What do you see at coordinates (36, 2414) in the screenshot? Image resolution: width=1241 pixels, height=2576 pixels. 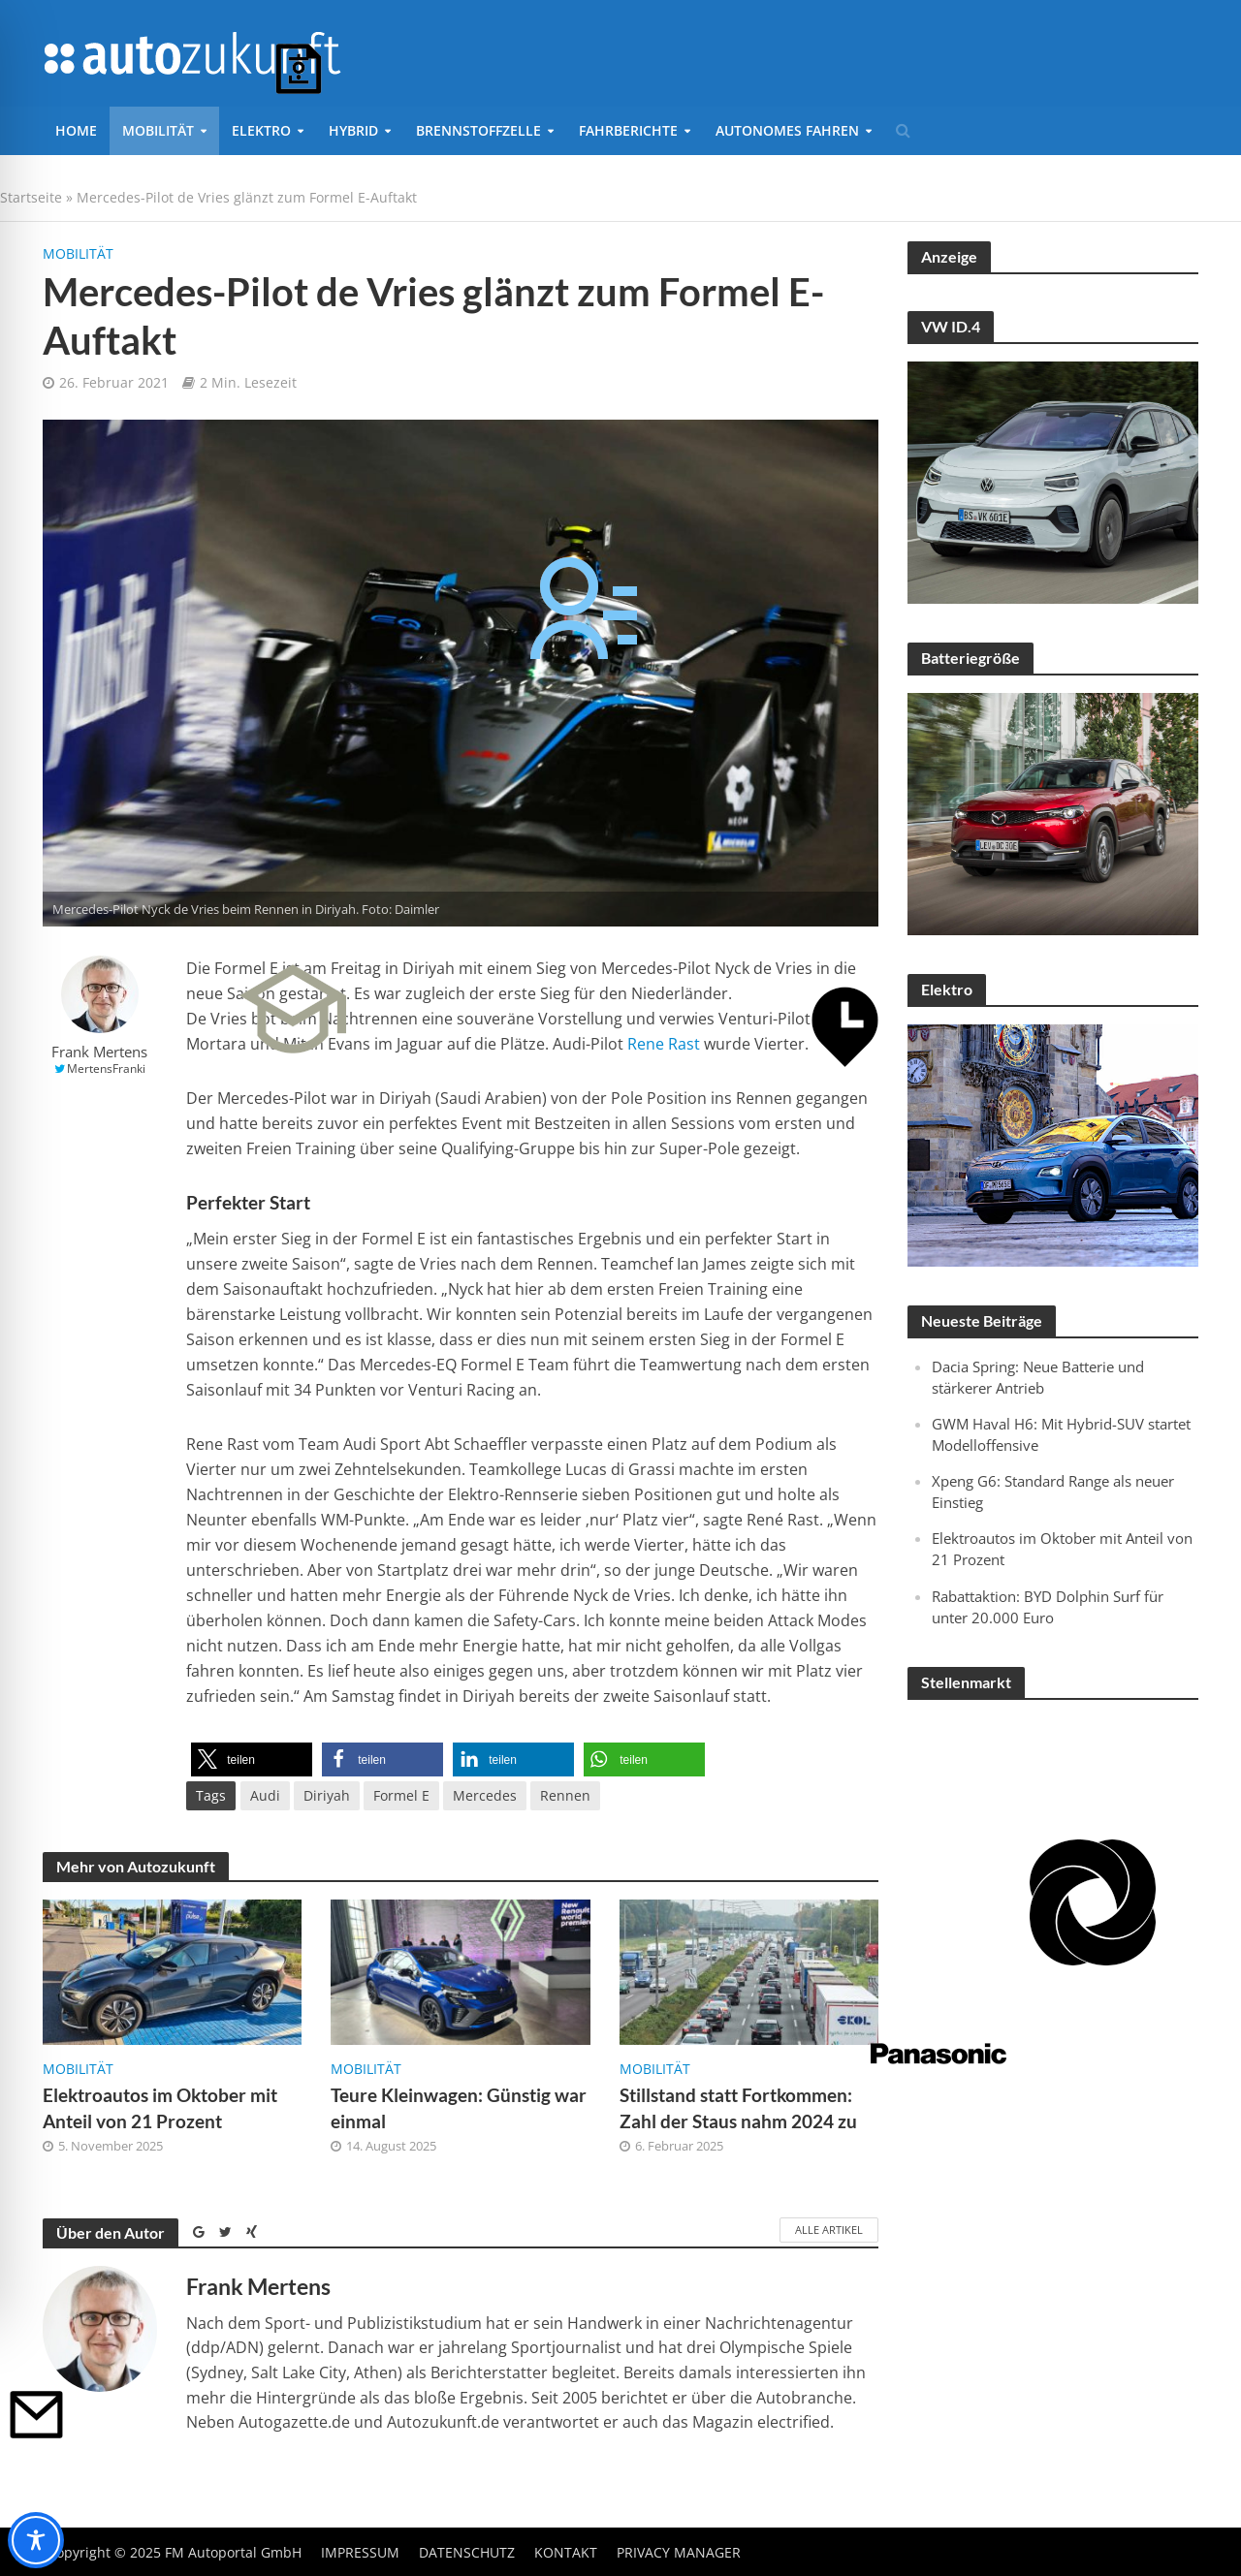 I see `open your email inbox` at bounding box center [36, 2414].